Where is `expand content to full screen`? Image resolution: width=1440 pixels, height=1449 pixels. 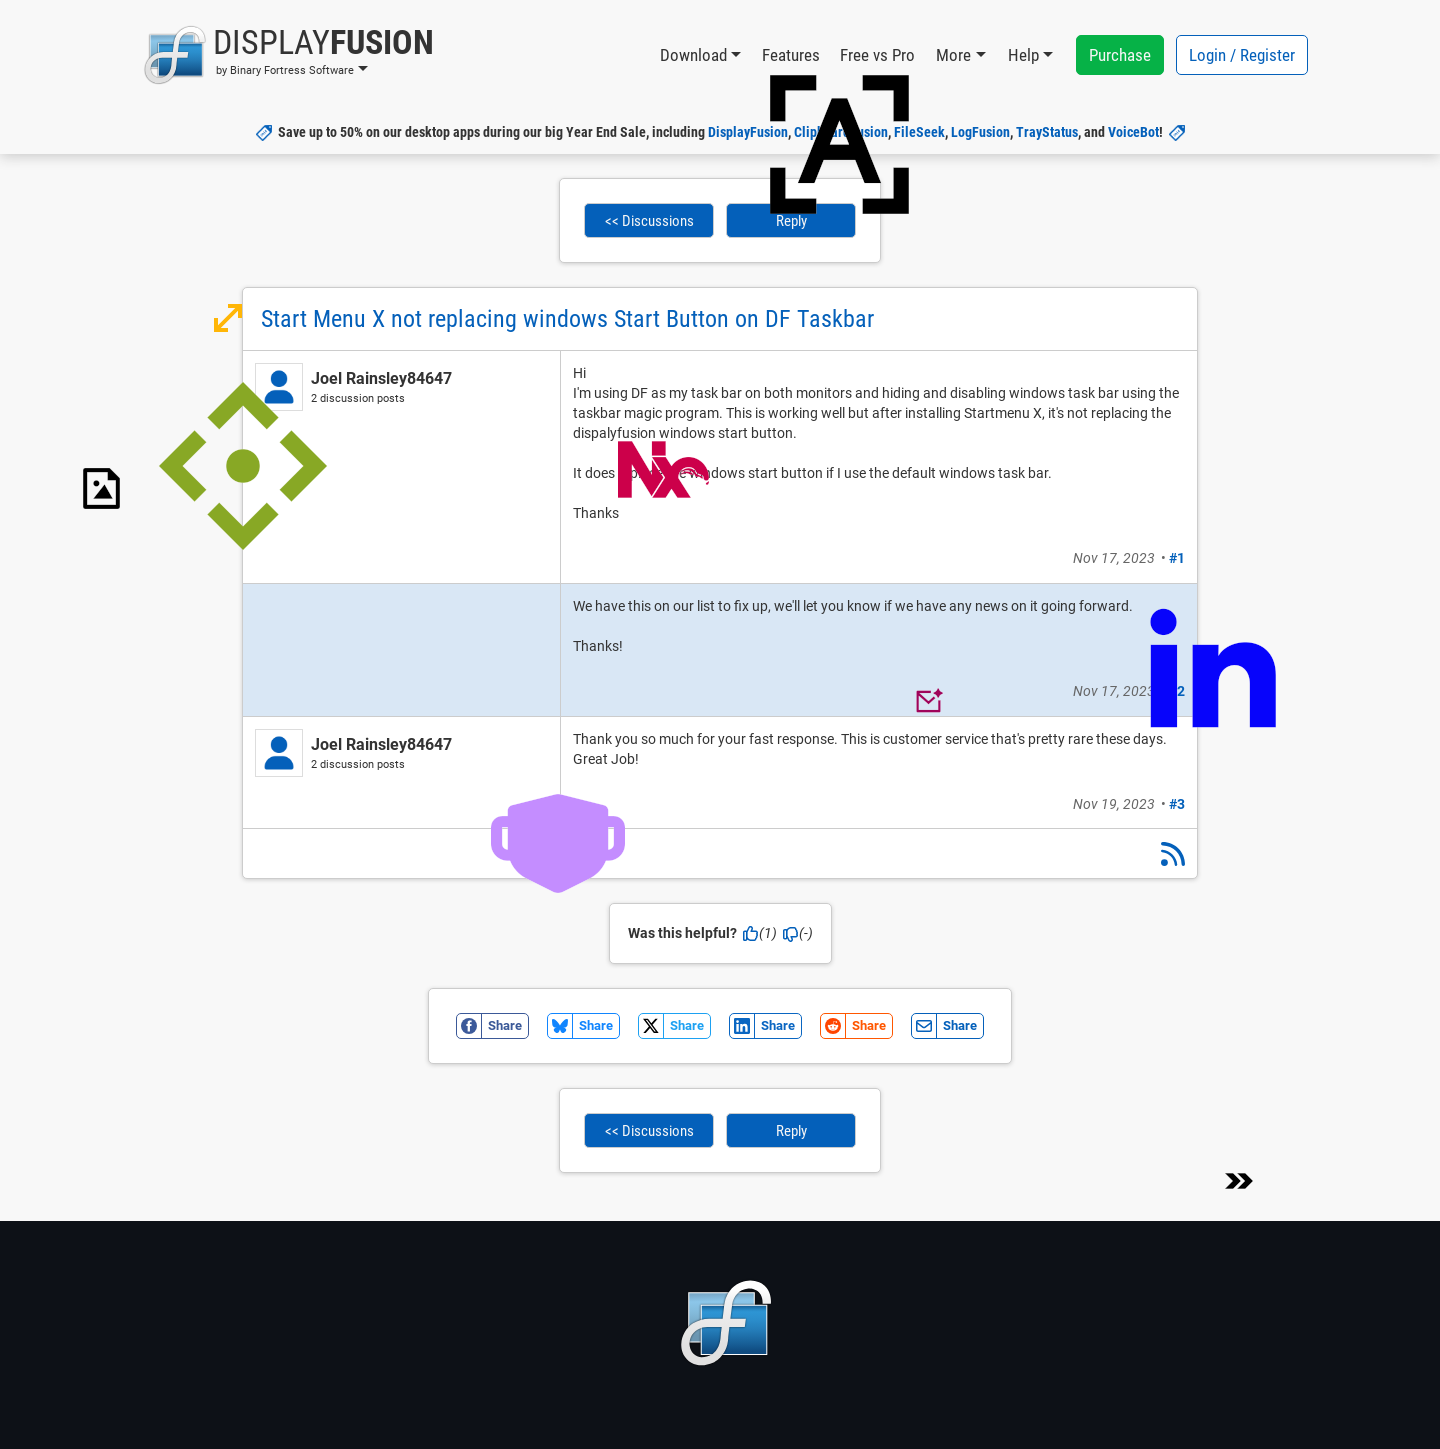
expand content to full screen is located at coordinates (228, 318).